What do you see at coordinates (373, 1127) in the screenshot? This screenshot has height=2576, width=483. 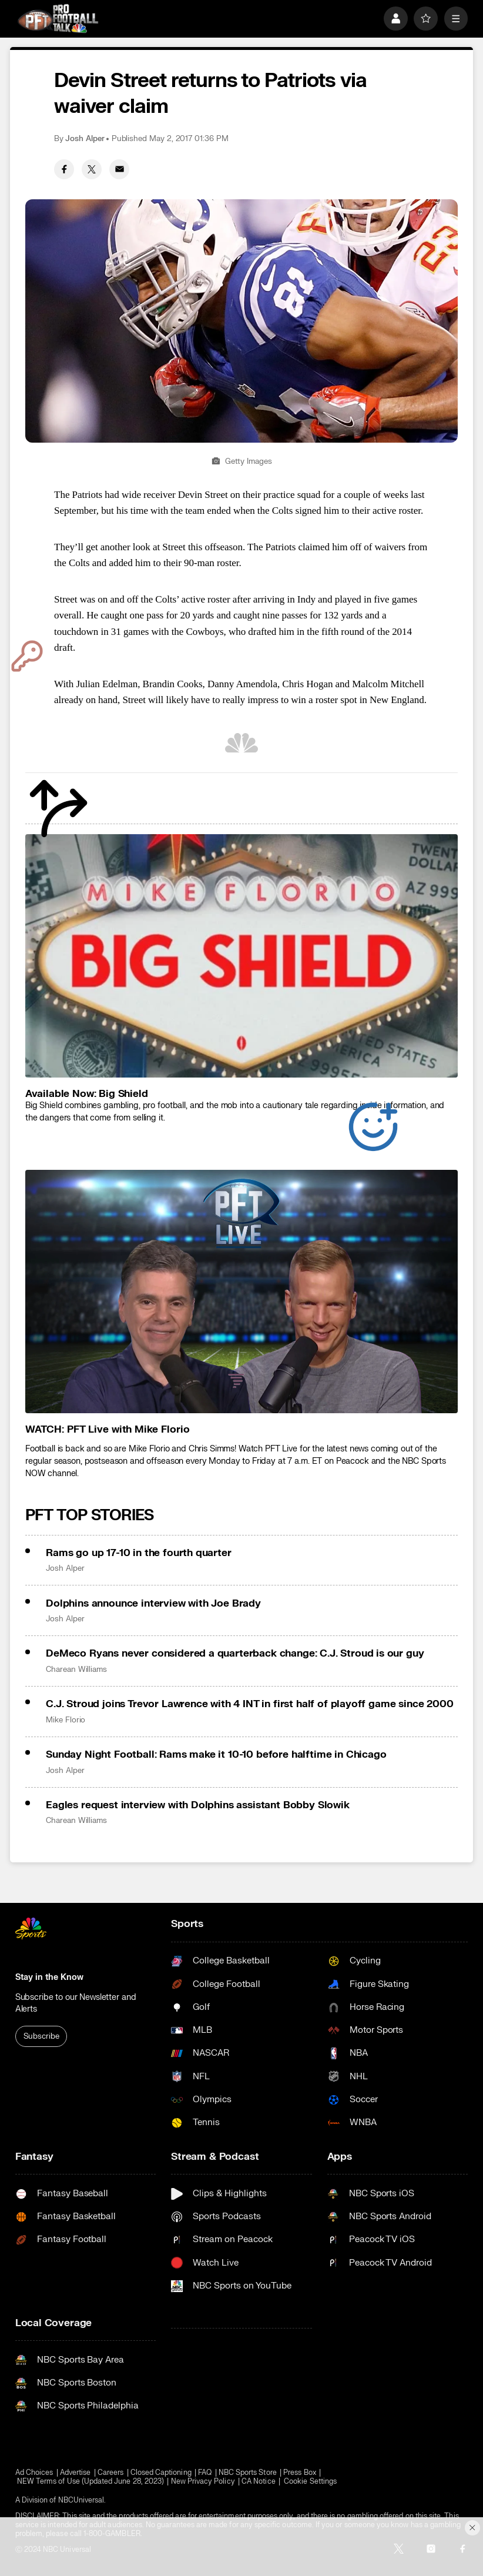 I see `add a reaction to a message` at bounding box center [373, 1127].